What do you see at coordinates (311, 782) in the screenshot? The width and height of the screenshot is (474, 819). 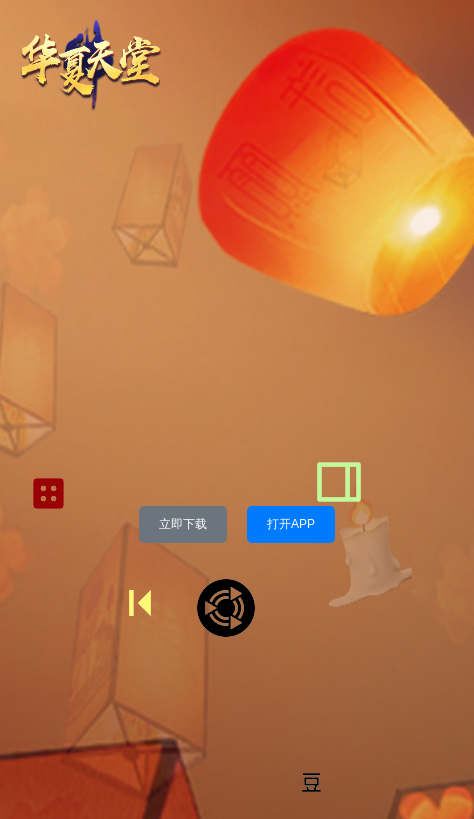 I see `open douban app` at bounding box center [311, 782].